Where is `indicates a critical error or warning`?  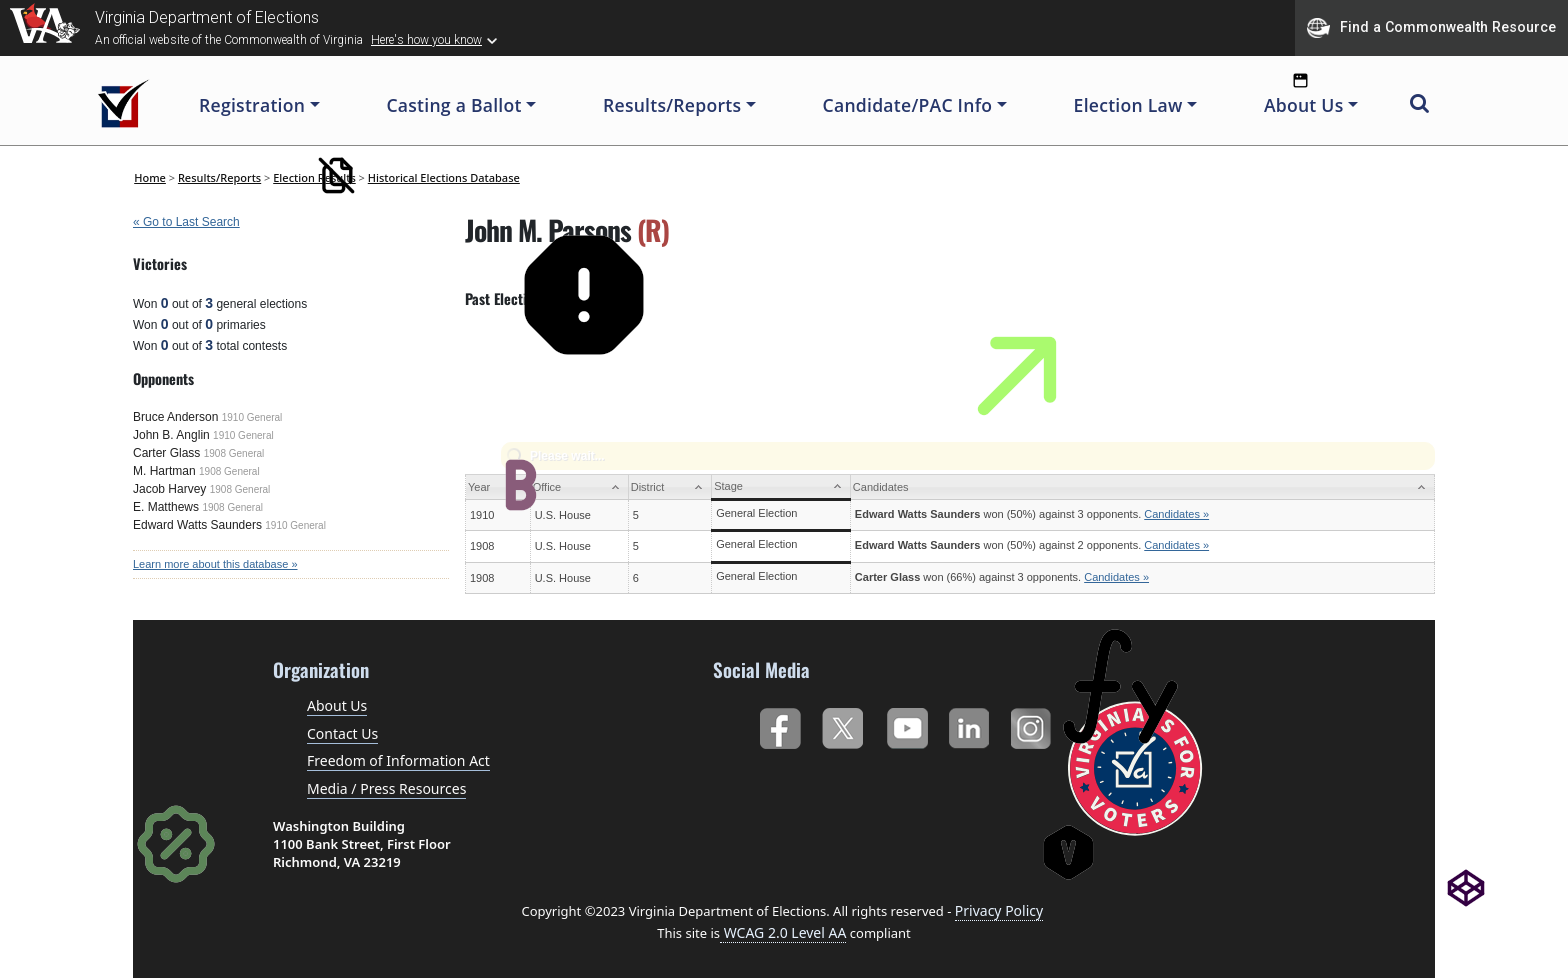
indicates a critical error or warning is located at coordinates (584, 295).